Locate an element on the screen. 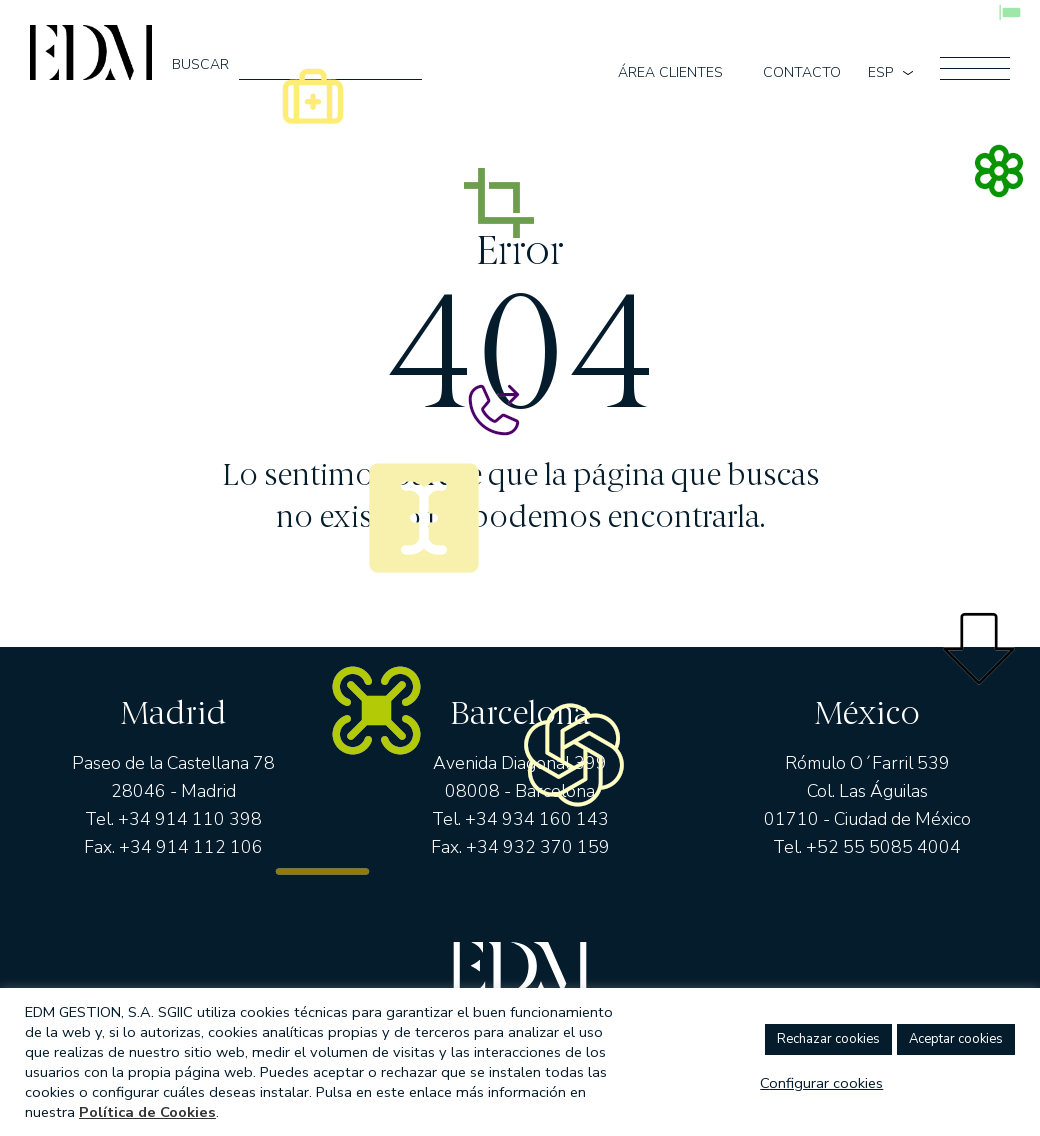  download a file or content is located at coordinates (979, 646).